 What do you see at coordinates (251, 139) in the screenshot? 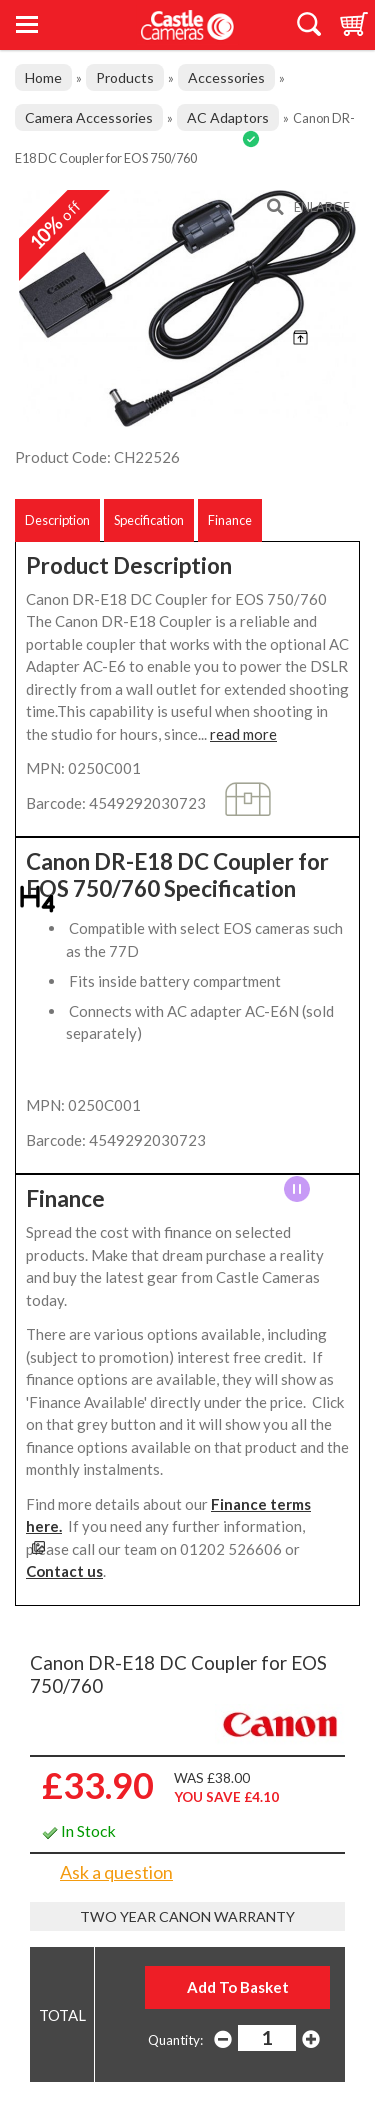
I see `indicates a completed or successful action` at bounding box center [251, 139].